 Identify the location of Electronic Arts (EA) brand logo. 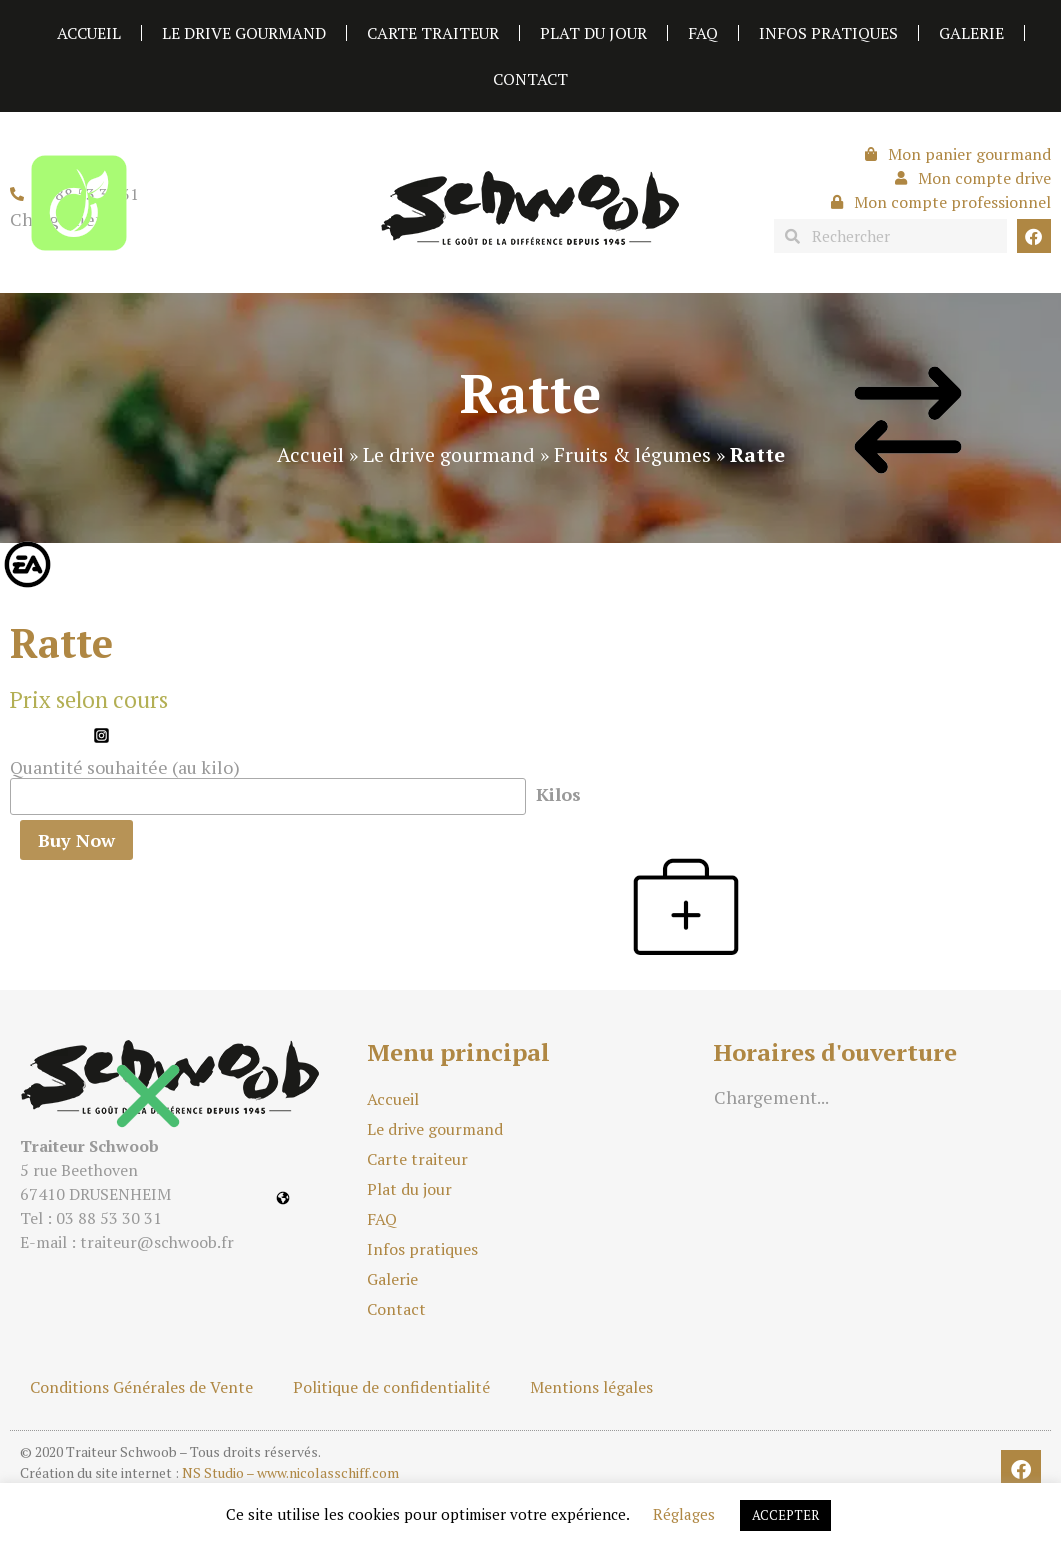
(27, 564).